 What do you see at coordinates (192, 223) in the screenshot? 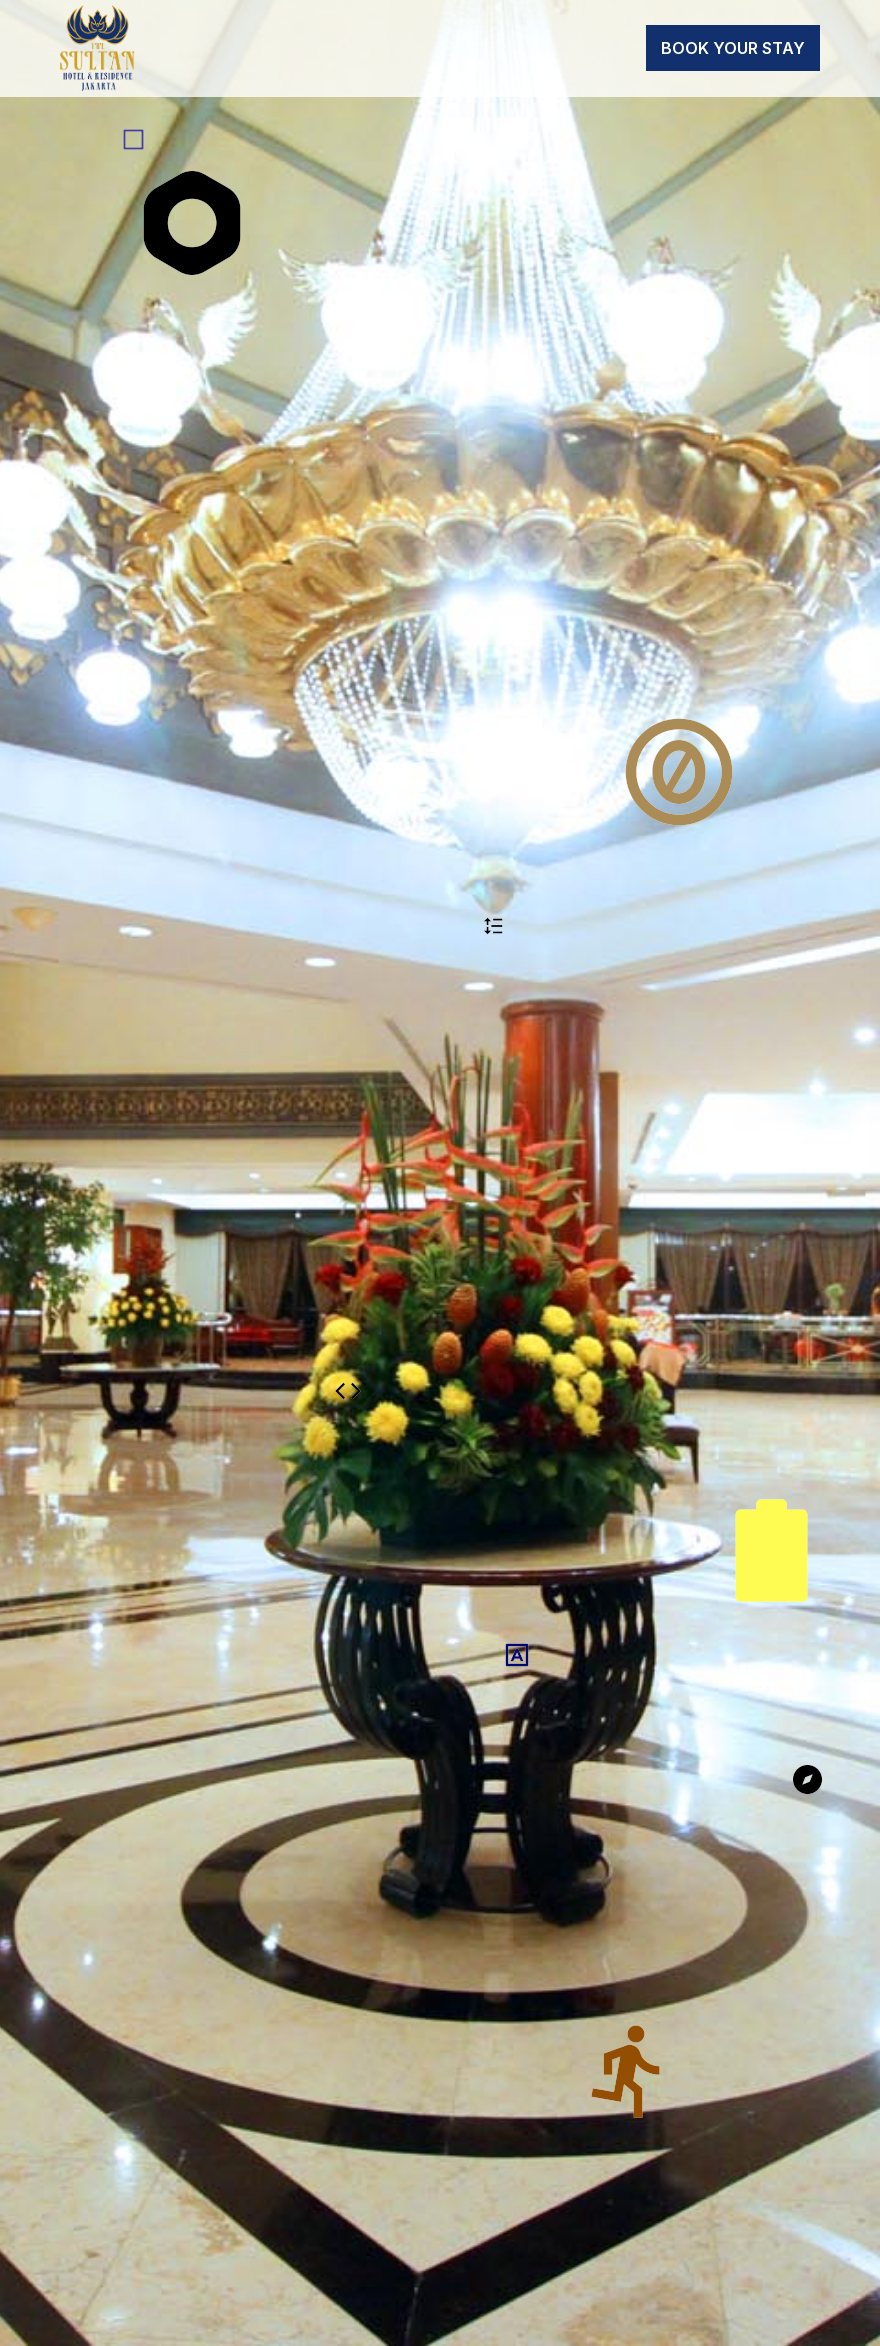
I see `open medusa commerce dashboard` at bounding box center [192, 223].